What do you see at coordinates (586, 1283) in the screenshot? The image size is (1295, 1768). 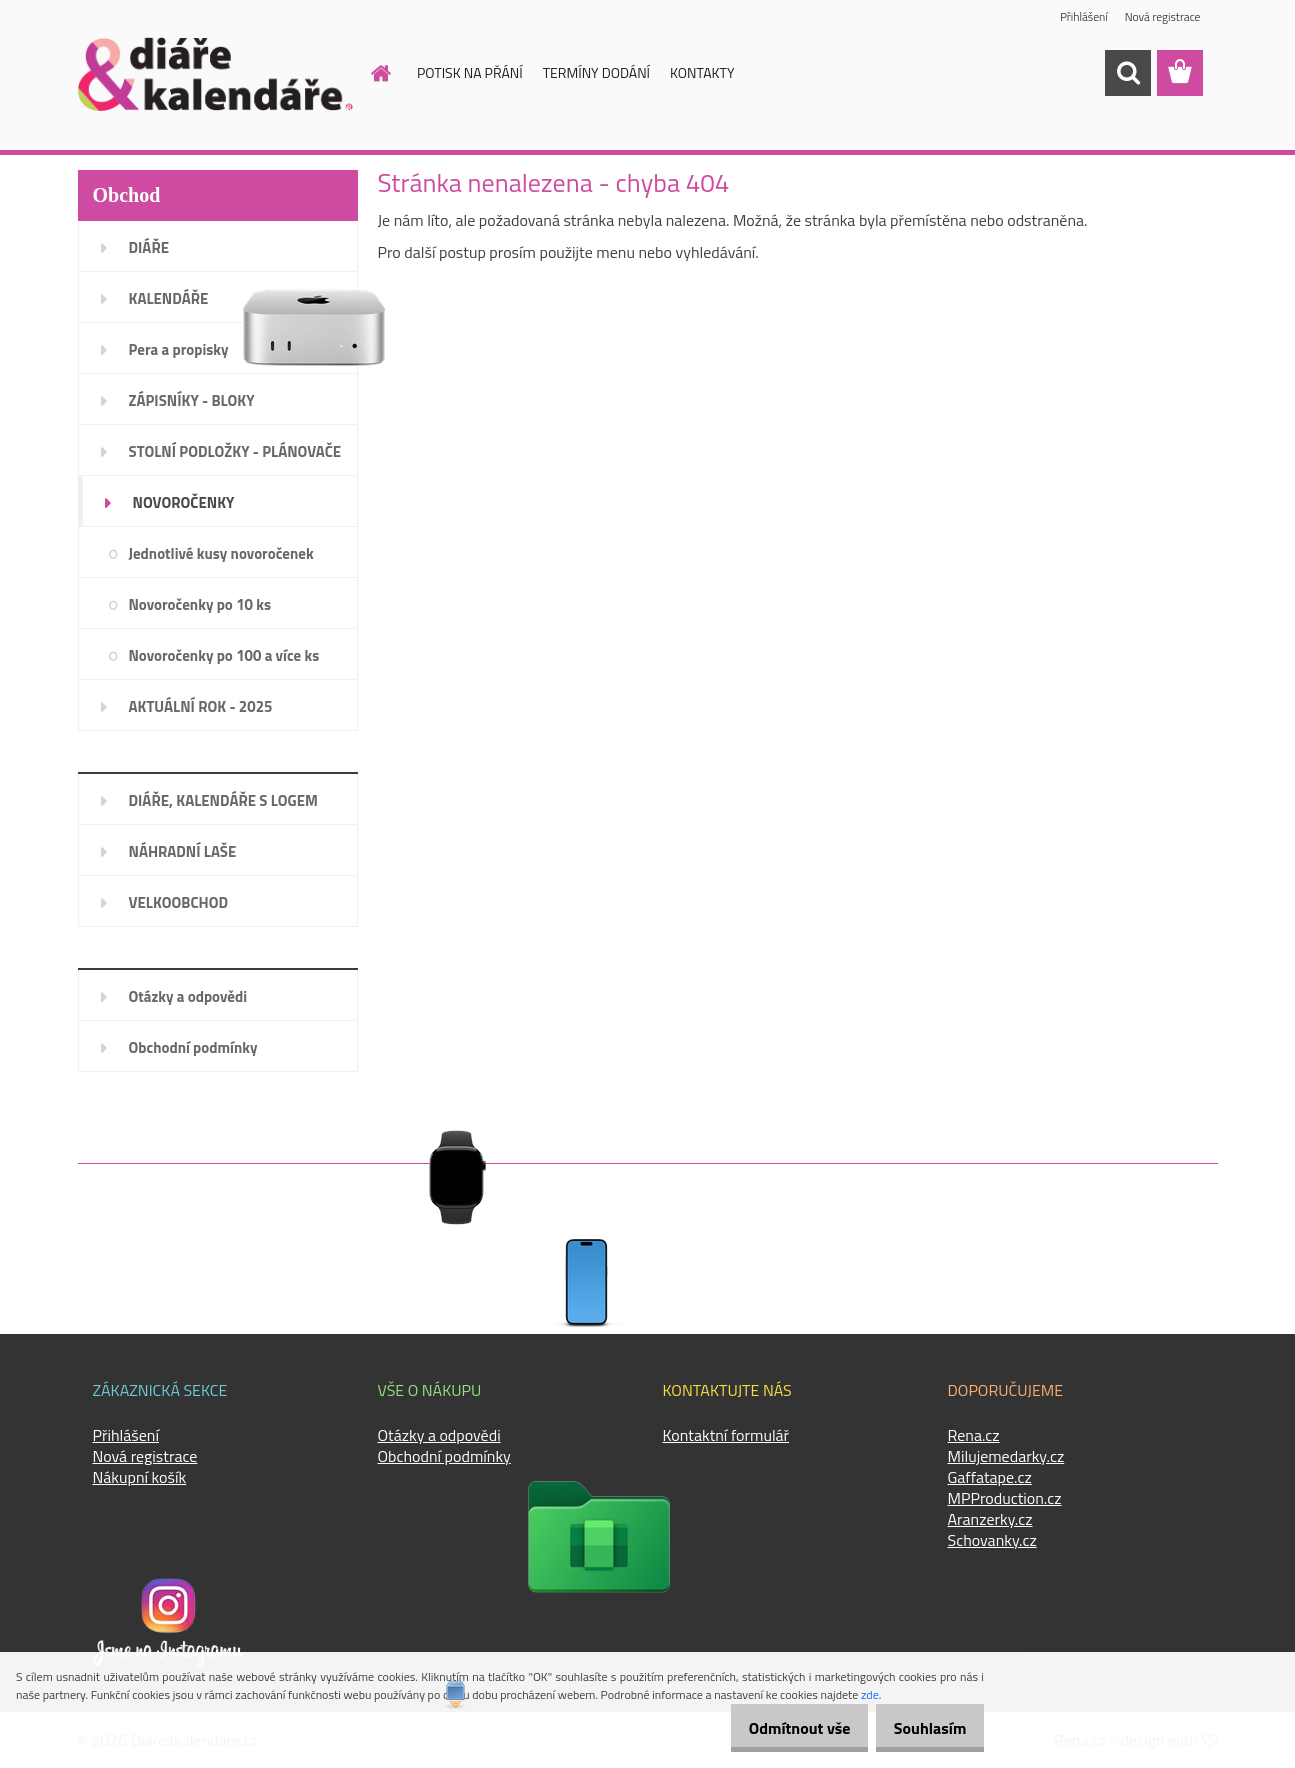 I see `iPhone 16 device icon` at bounding box center [586, 1283].